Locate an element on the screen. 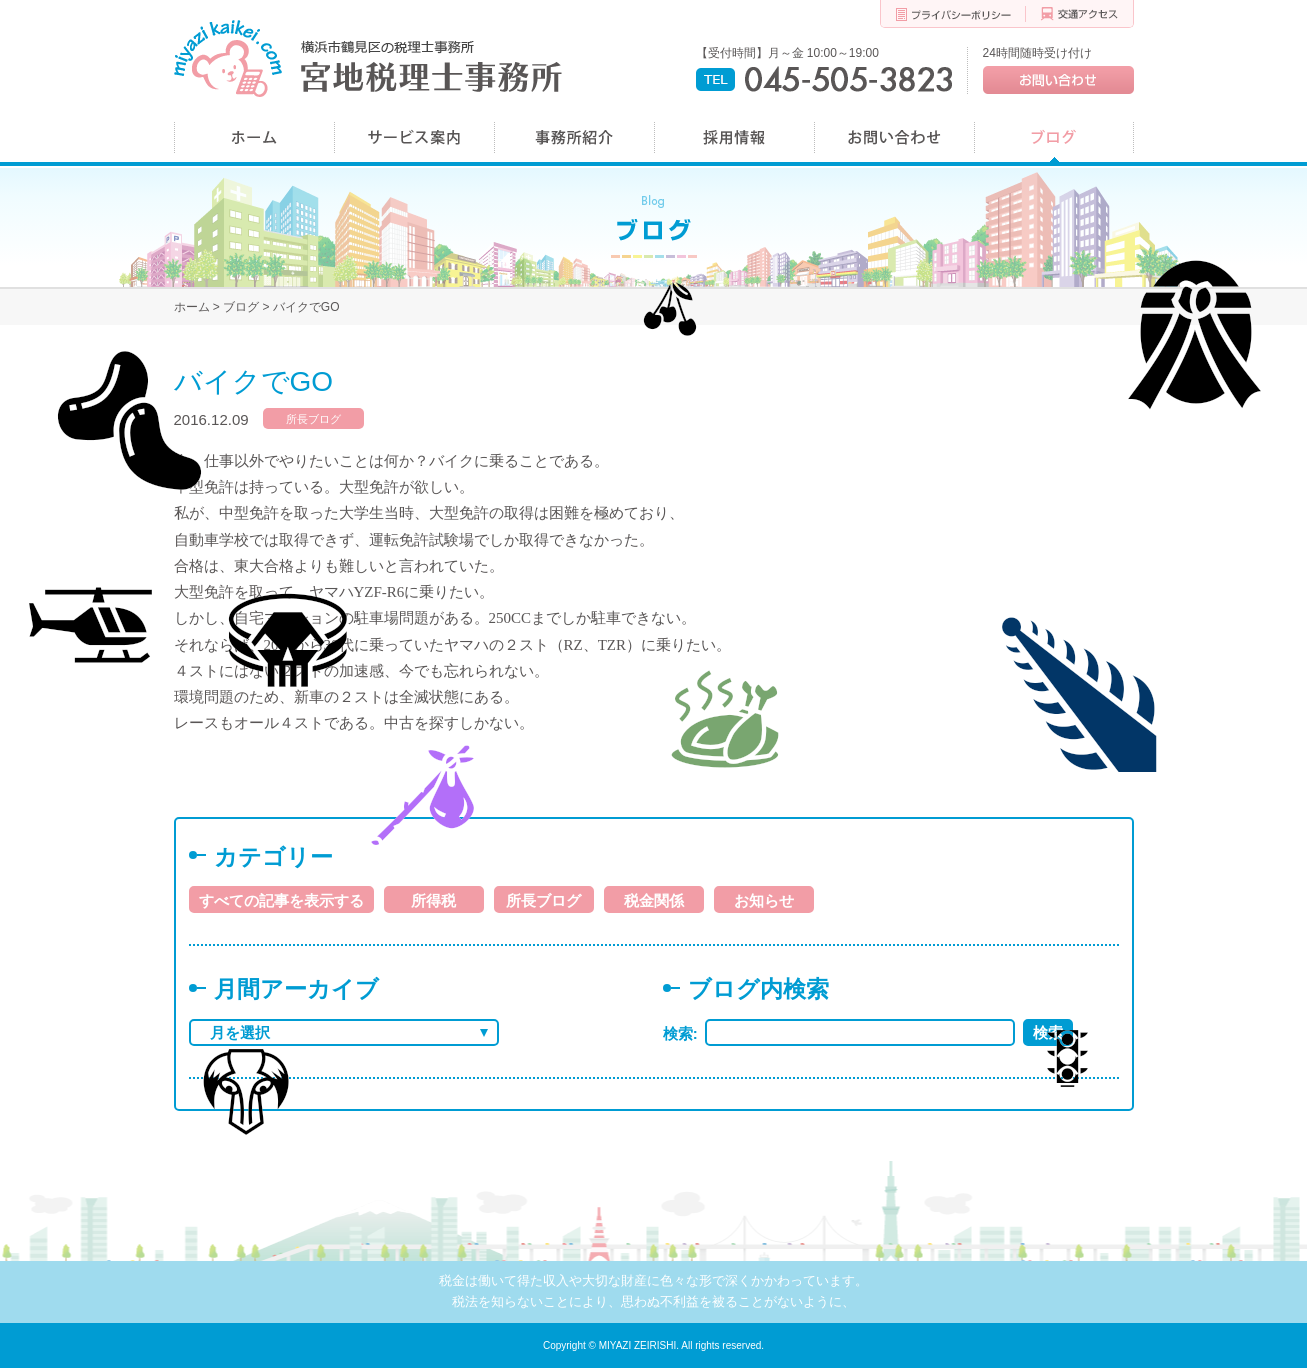  travel or journey-related game feature is located at coordinates (421, 794).